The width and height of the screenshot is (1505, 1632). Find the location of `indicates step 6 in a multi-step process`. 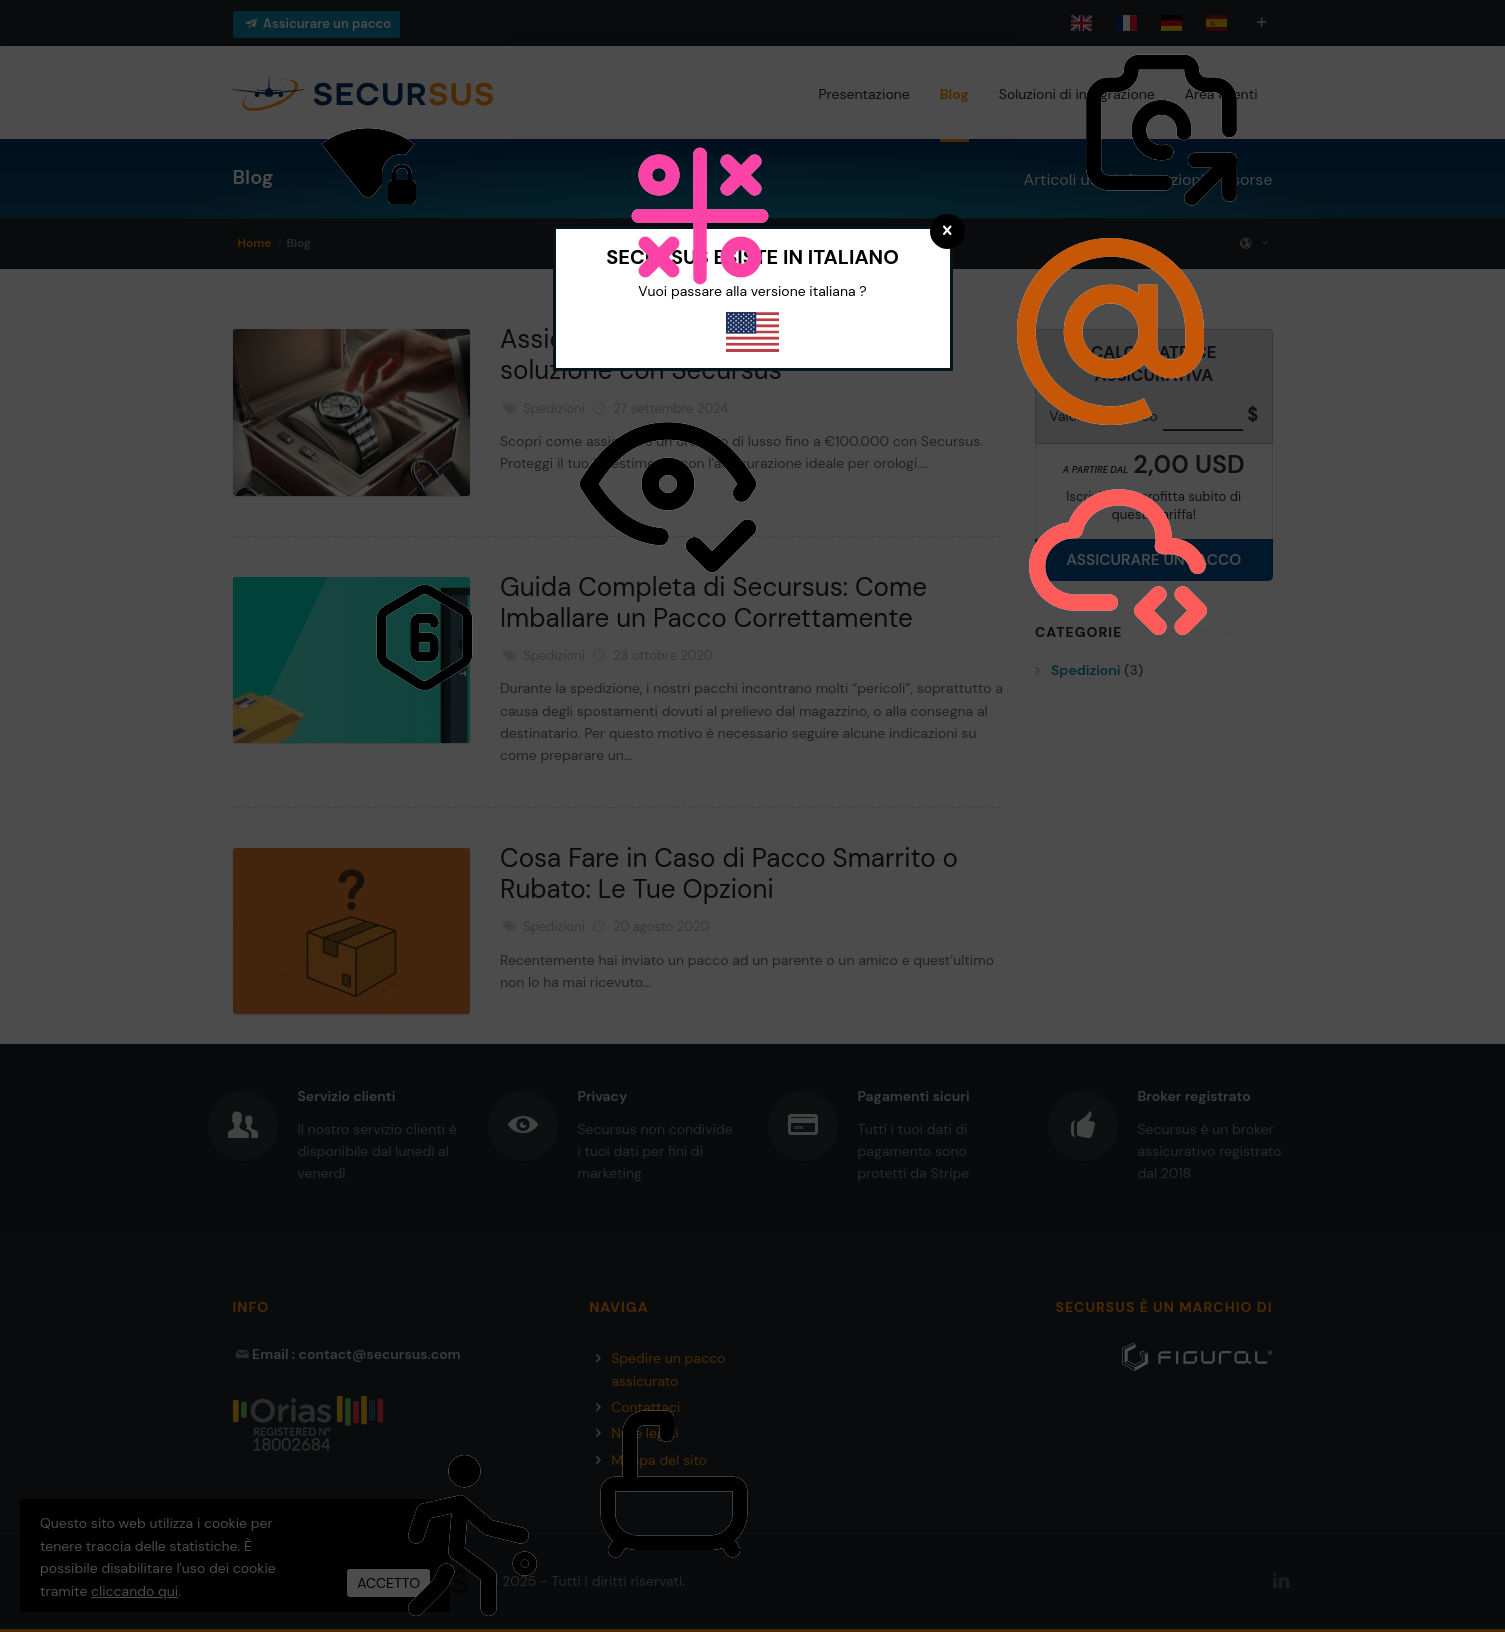

indicates step 6 in a multi-step process is located at coordinates (424, 637).